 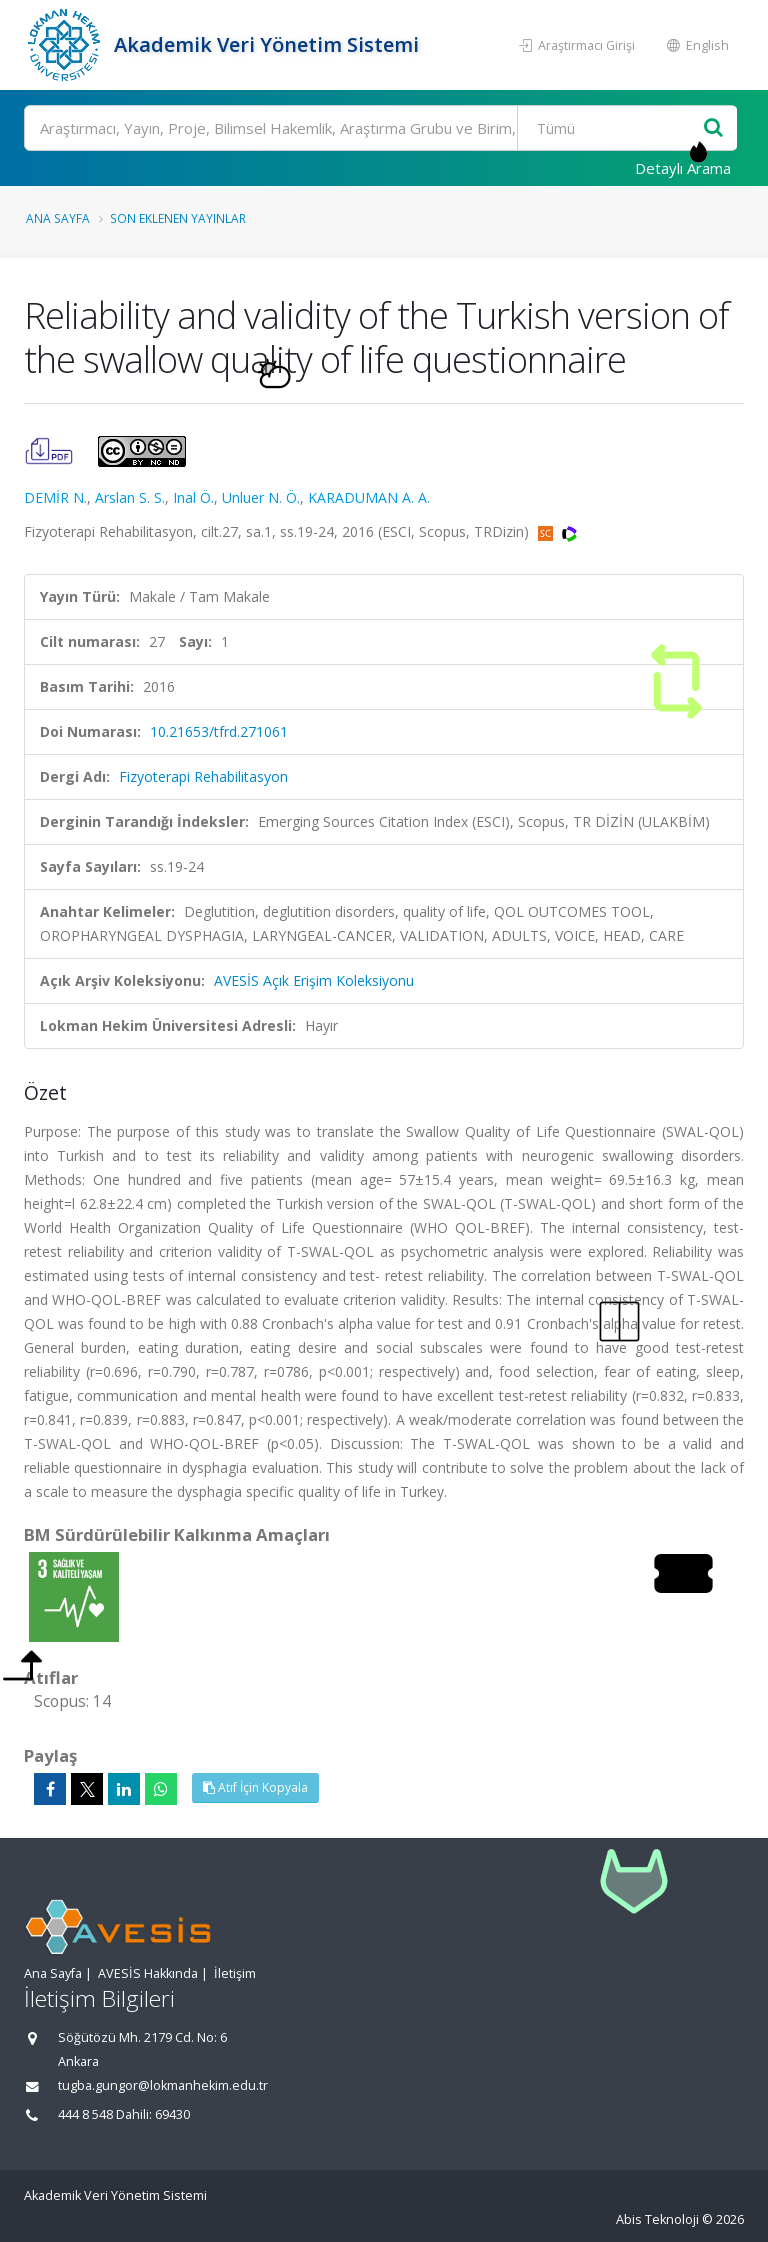 I want to click on open gitlab repository, so click(x=634, y=1880).